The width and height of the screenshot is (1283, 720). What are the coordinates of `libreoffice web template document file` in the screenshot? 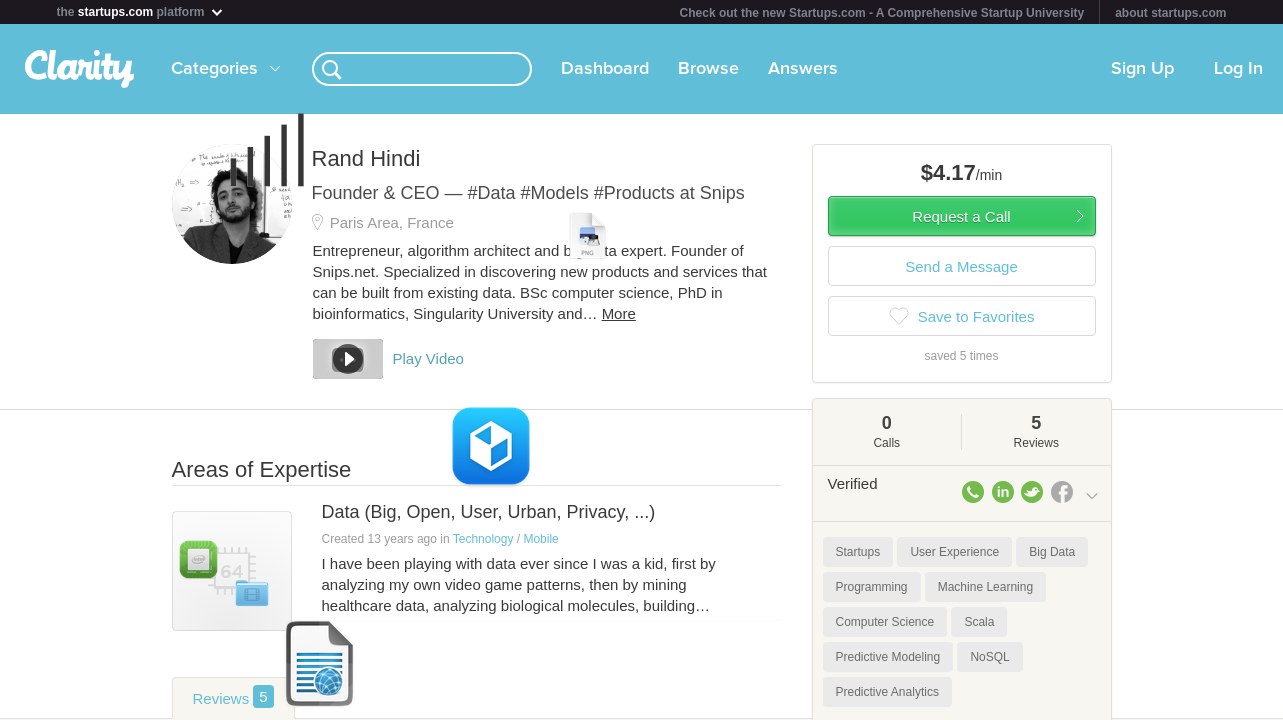 It's located at (319, 663).